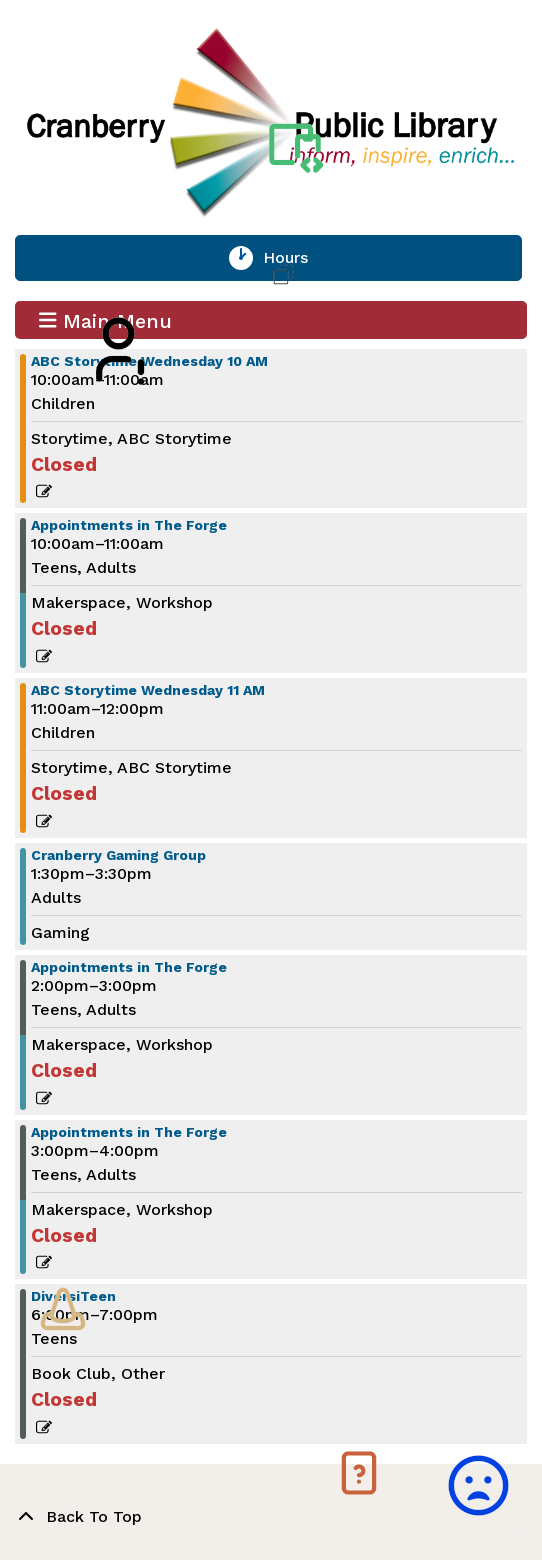 This screenshot has width=542, height=1560. Describe the element at coordinates (283, 274) in the screenshot. I see `send selection to background layer` at that location.